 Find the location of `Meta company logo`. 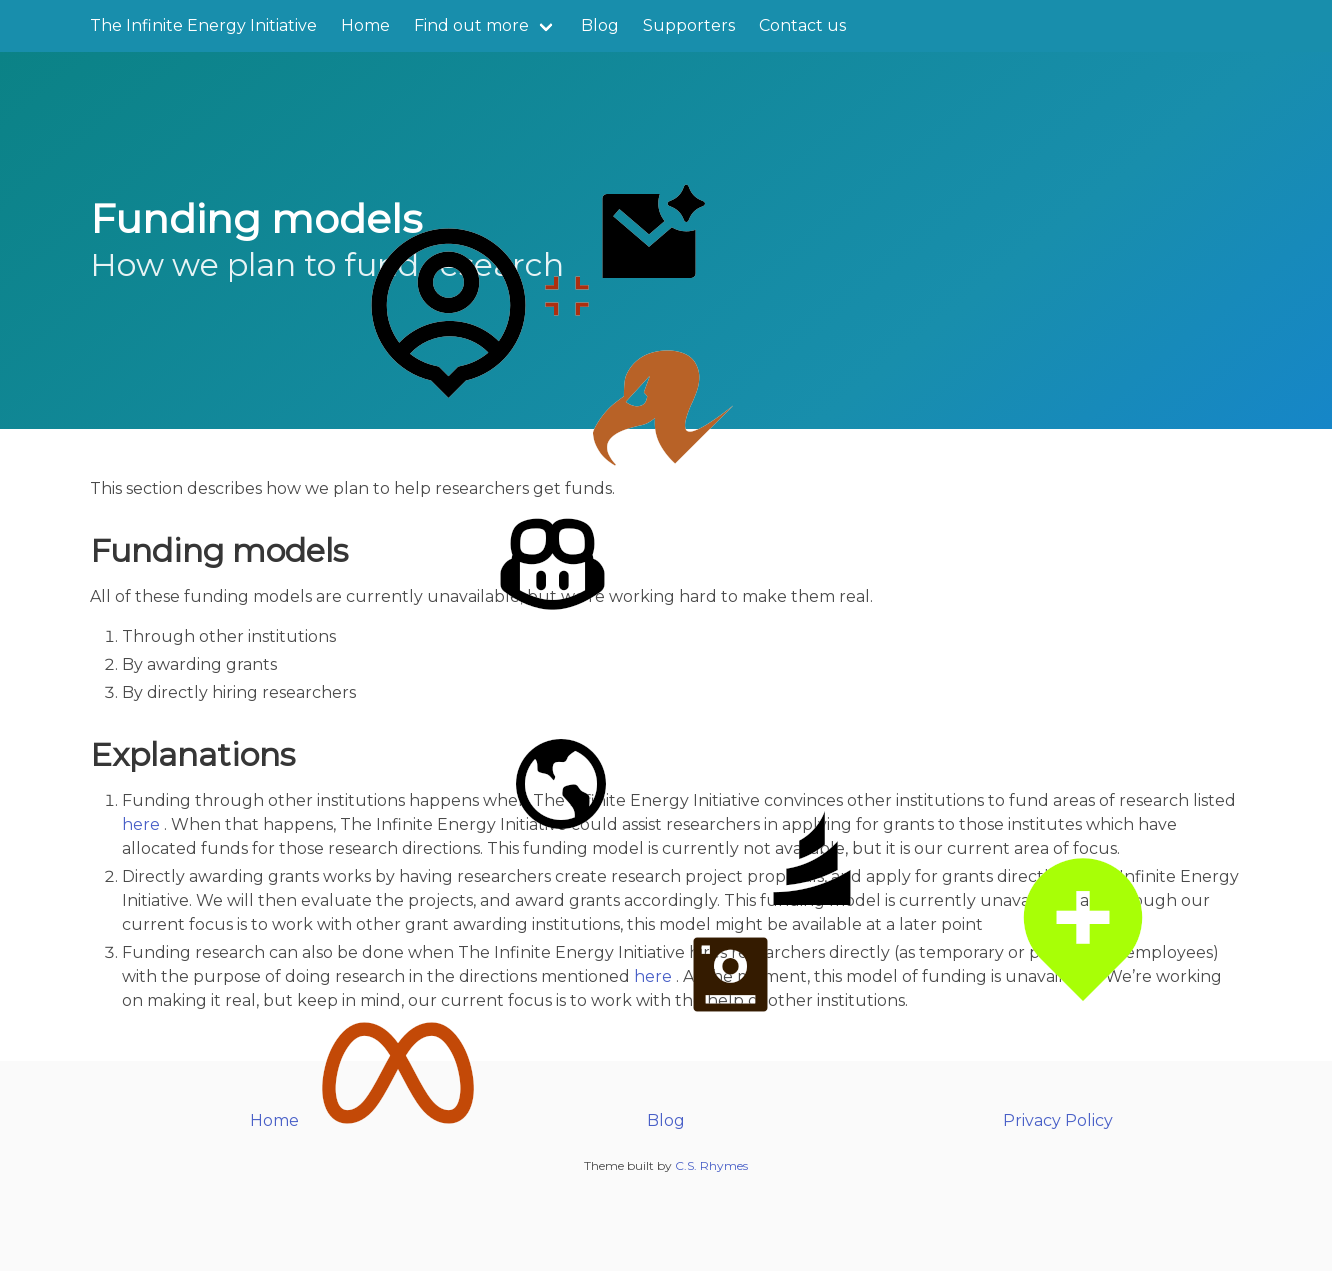

Meta company logo is located at coordinates (398, 1073).